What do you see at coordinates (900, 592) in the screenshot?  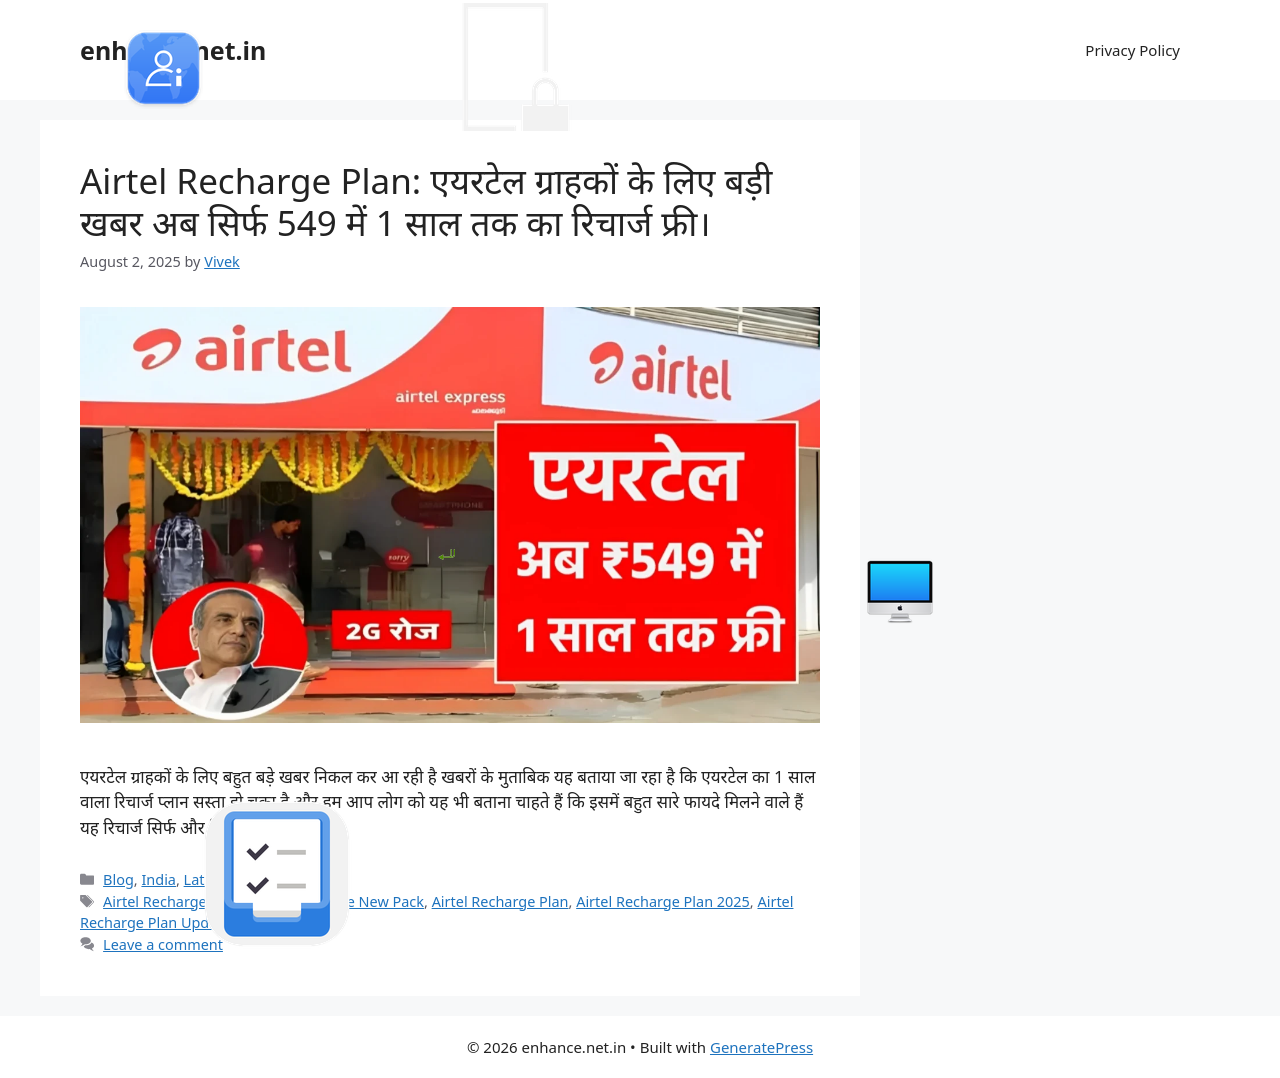 I see `access desktop or computer settings` at bounding box center [900, 592].